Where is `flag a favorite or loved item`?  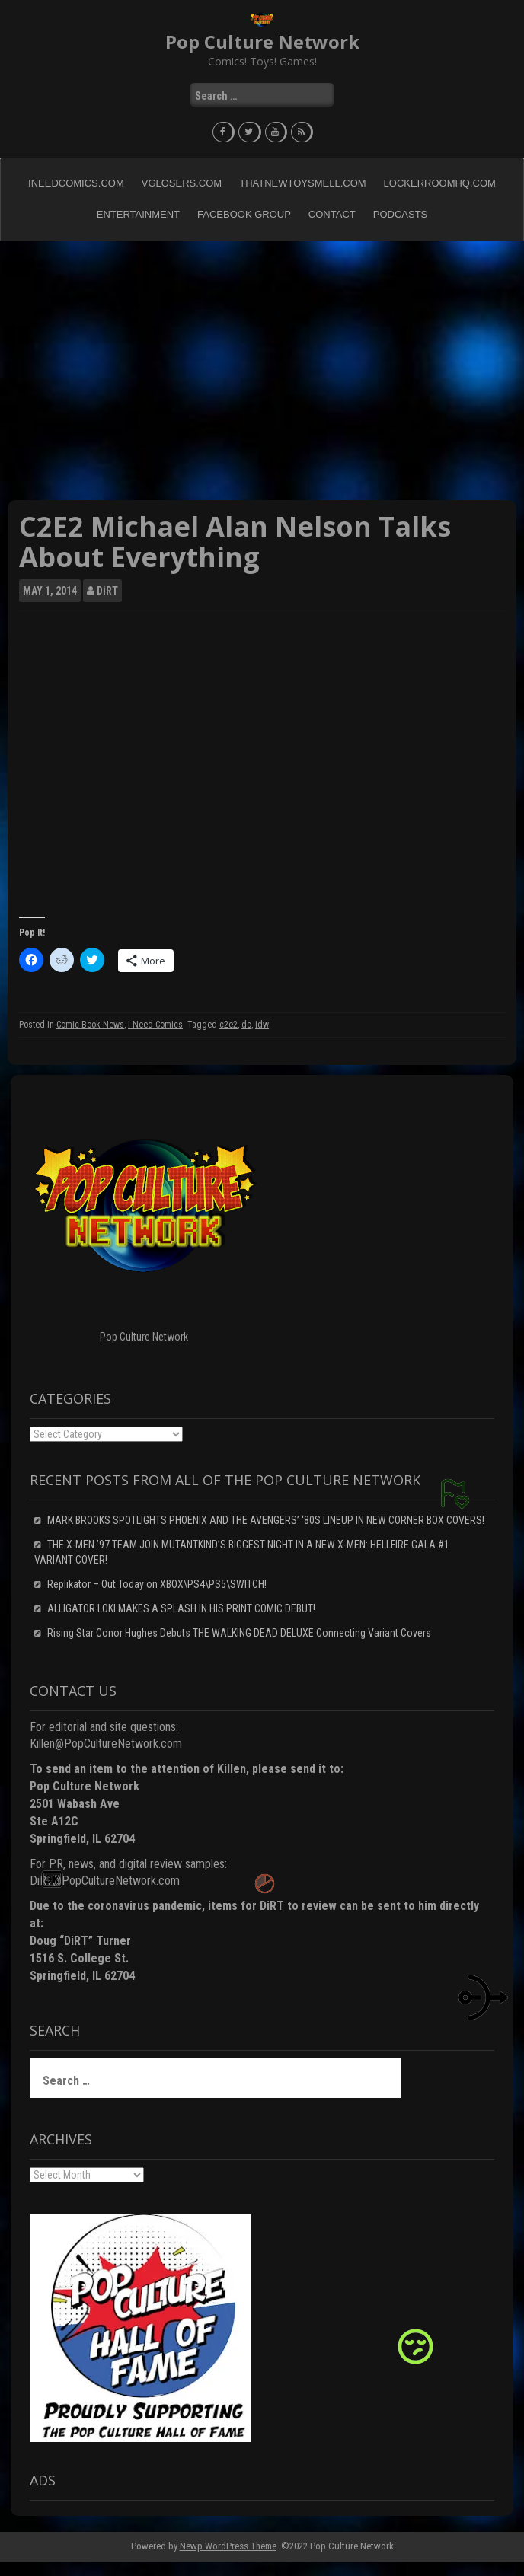 flag a favorite or loved item is located at coordinates (453, 1493).